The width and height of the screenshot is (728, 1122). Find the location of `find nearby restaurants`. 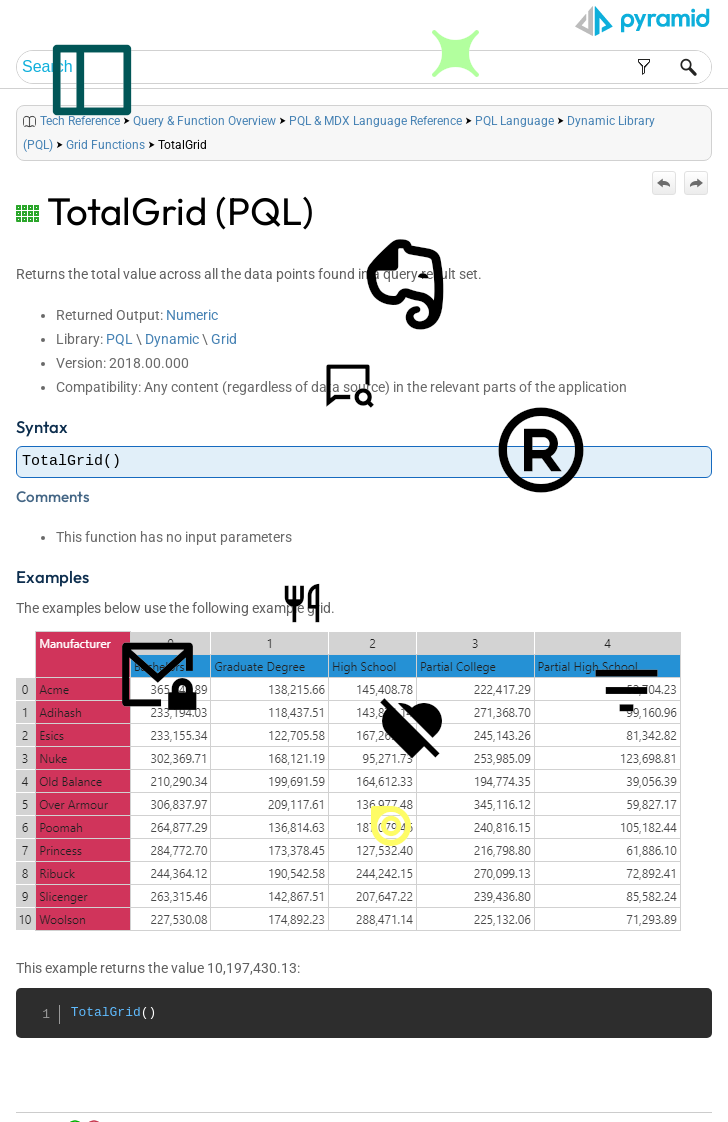

find nearby restaurants is located at coordinates (302, 603).